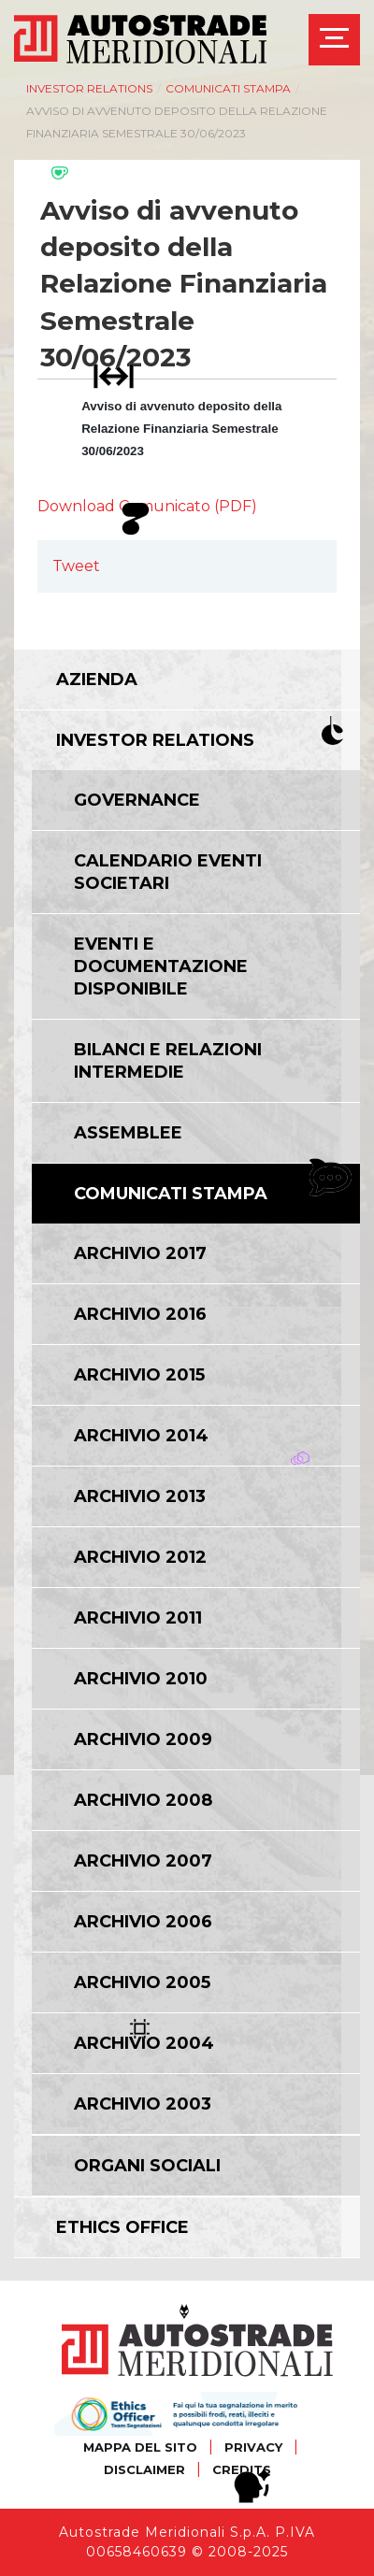  Describe the element at coordinates (113, 376) in the screenshot. I see `expand content to full width` at that location.